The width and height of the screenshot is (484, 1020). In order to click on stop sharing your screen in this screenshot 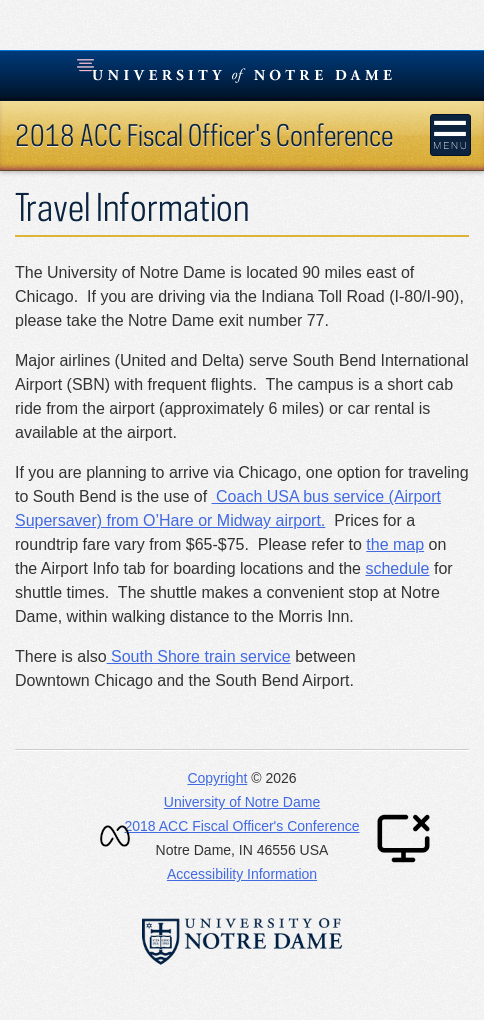, I will do `click(403, 838)`.